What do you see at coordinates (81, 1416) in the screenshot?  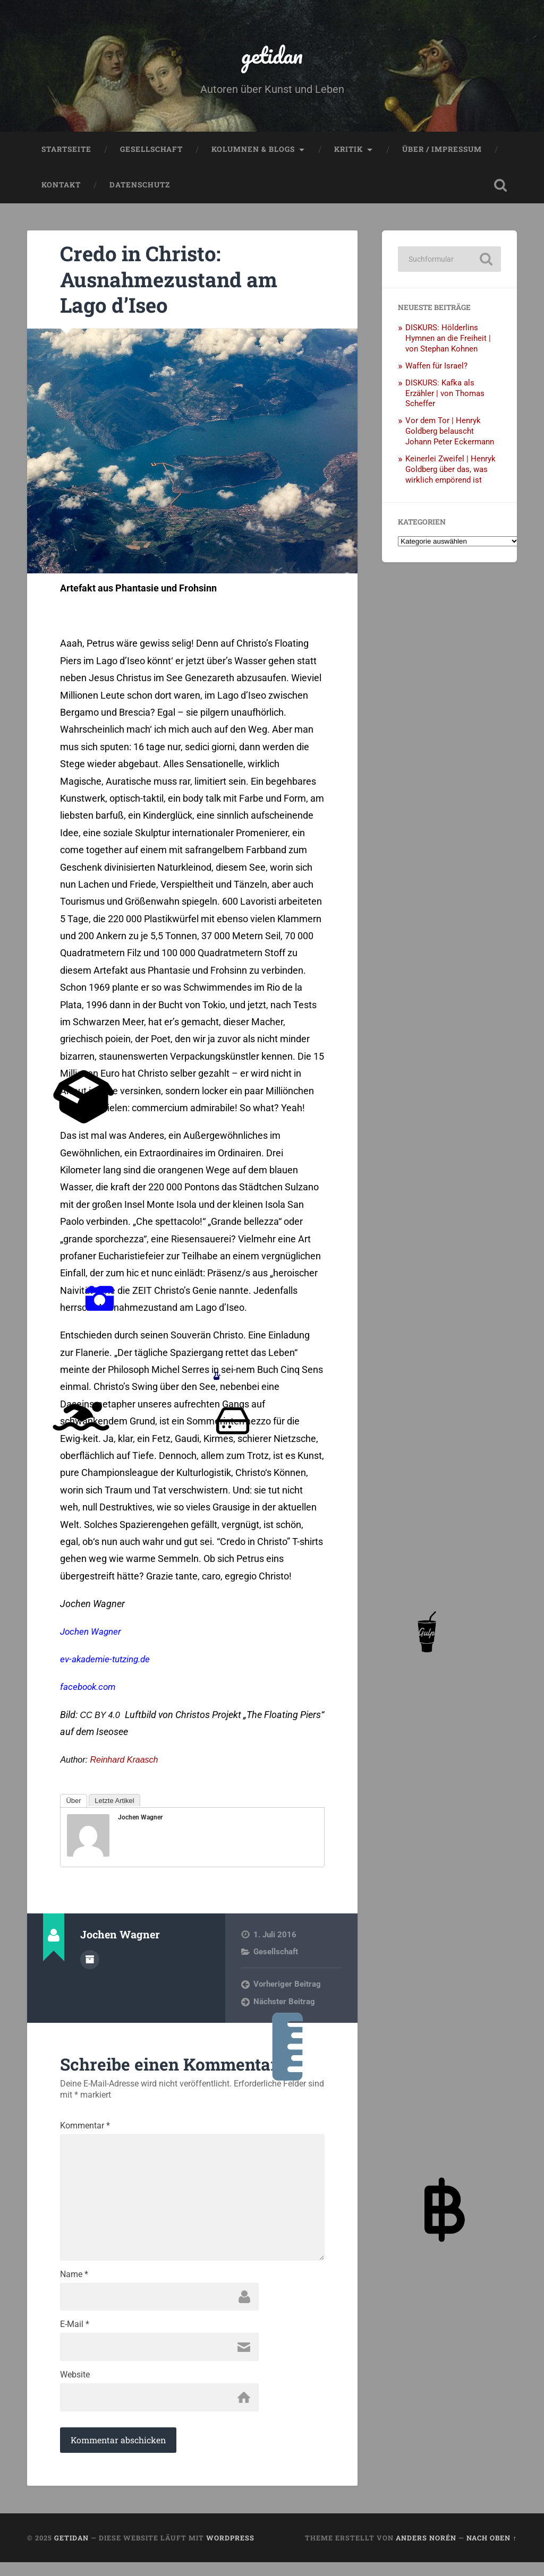 I see `access swimming pool or aquatic facilities` at bounding box center [81, 1416].